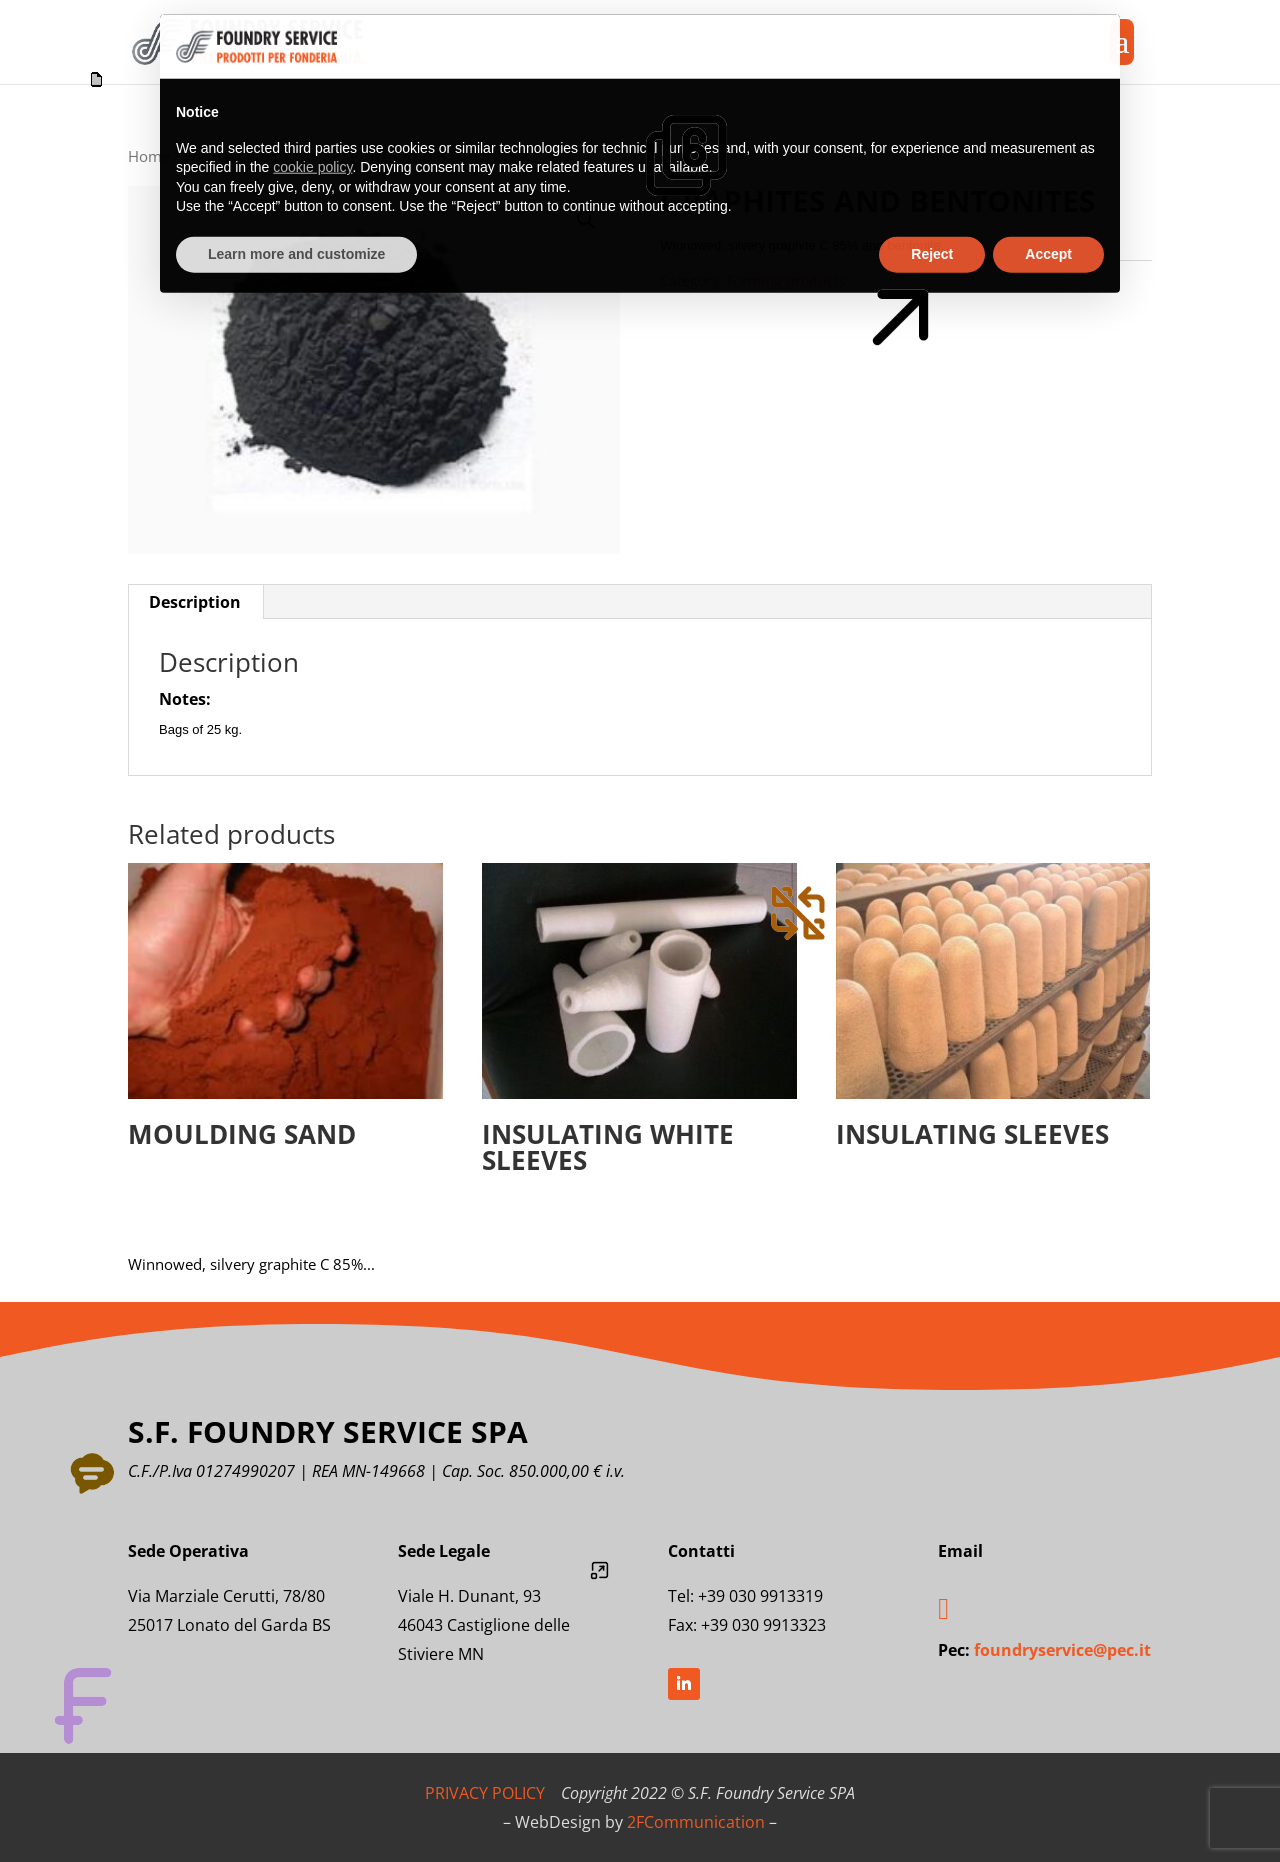 The image size is (1280, 1862). I want to click on open chat or messaging, so click(91, 1473).